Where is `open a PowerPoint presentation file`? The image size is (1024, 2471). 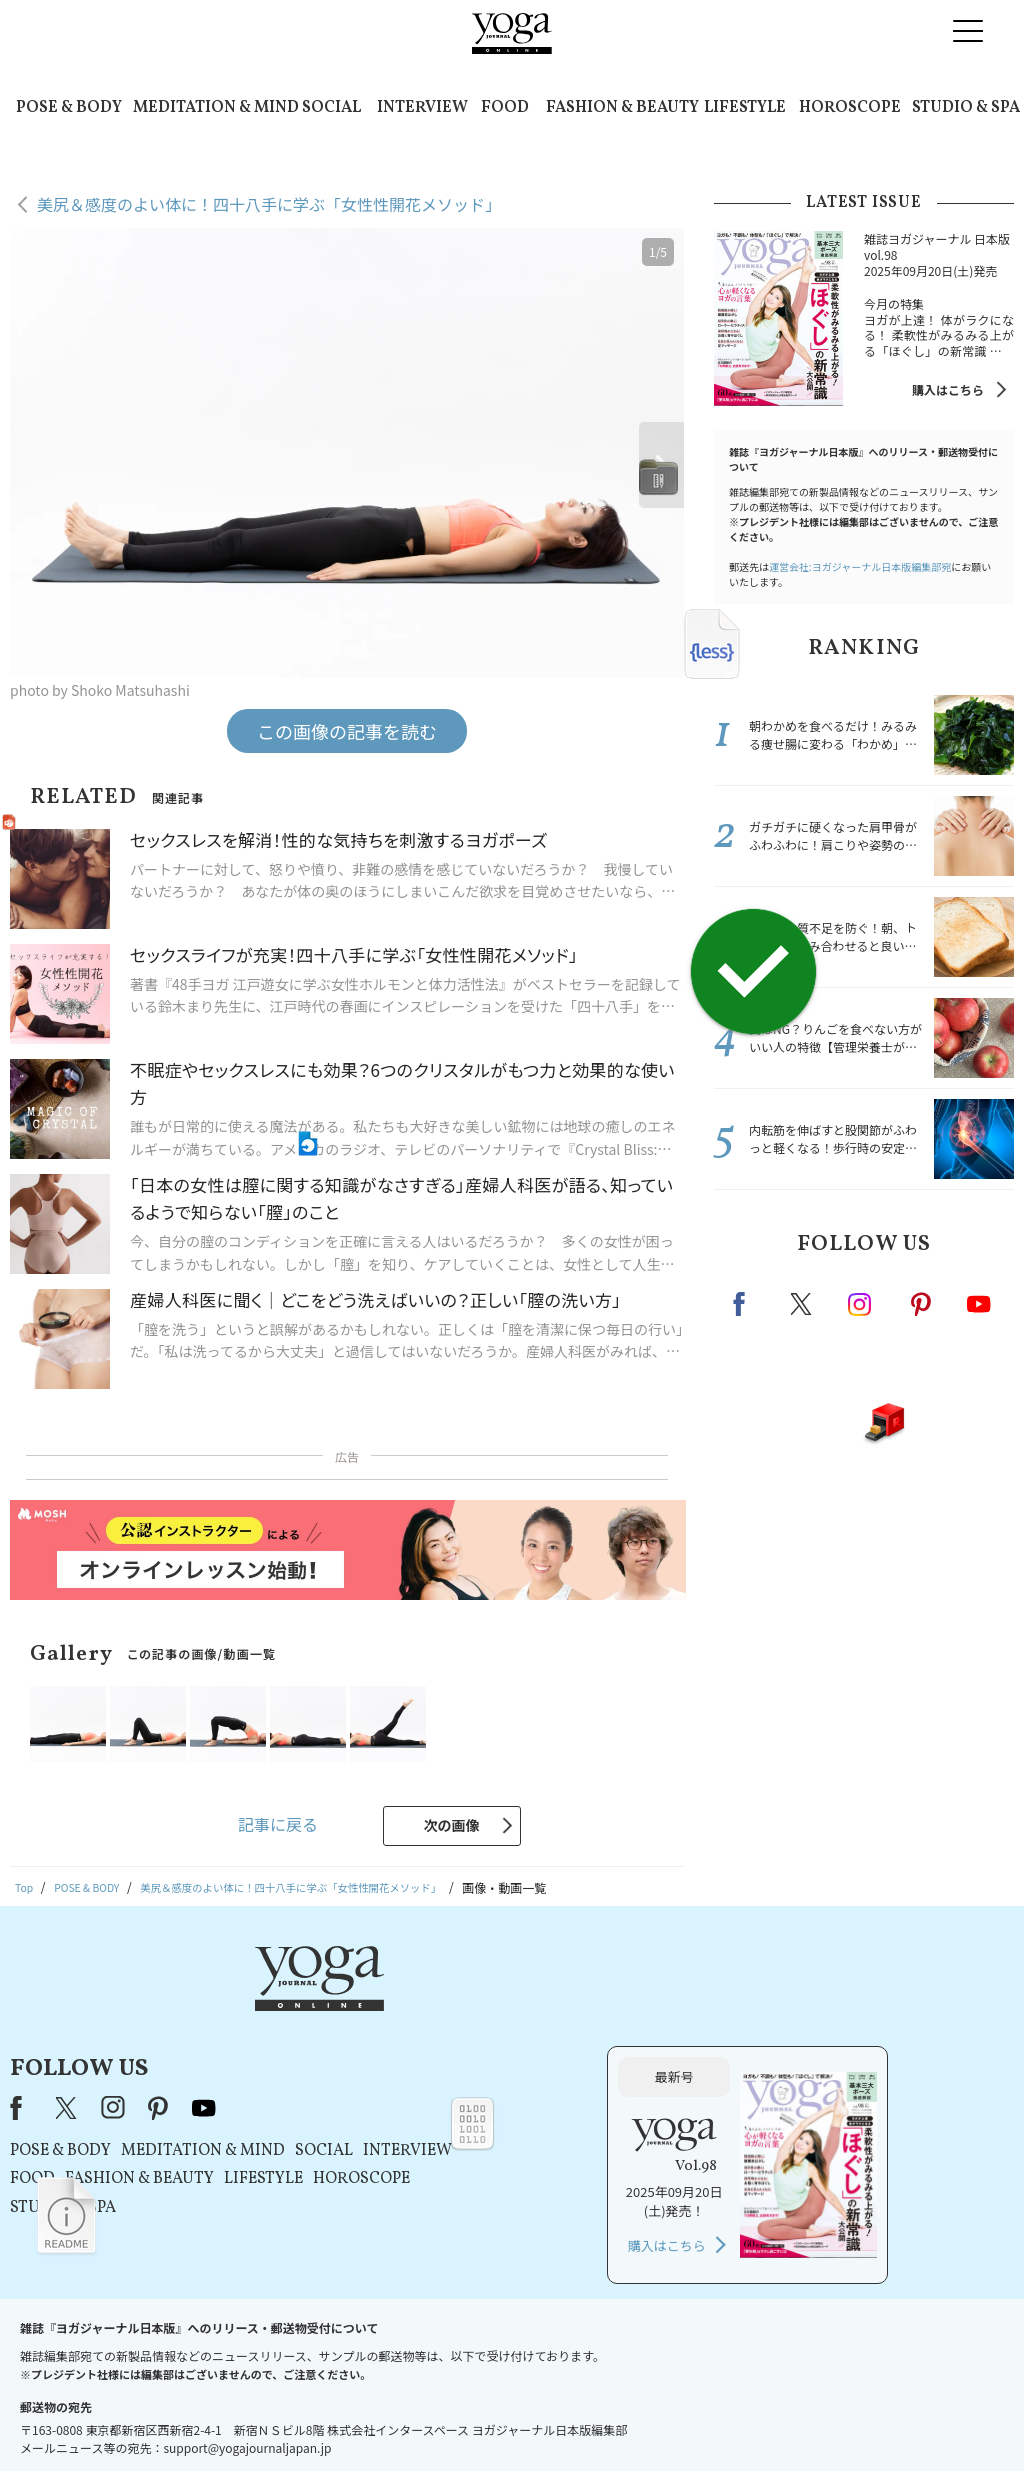 open a PowerPoint presentation file is located at coordinates (9, 822).